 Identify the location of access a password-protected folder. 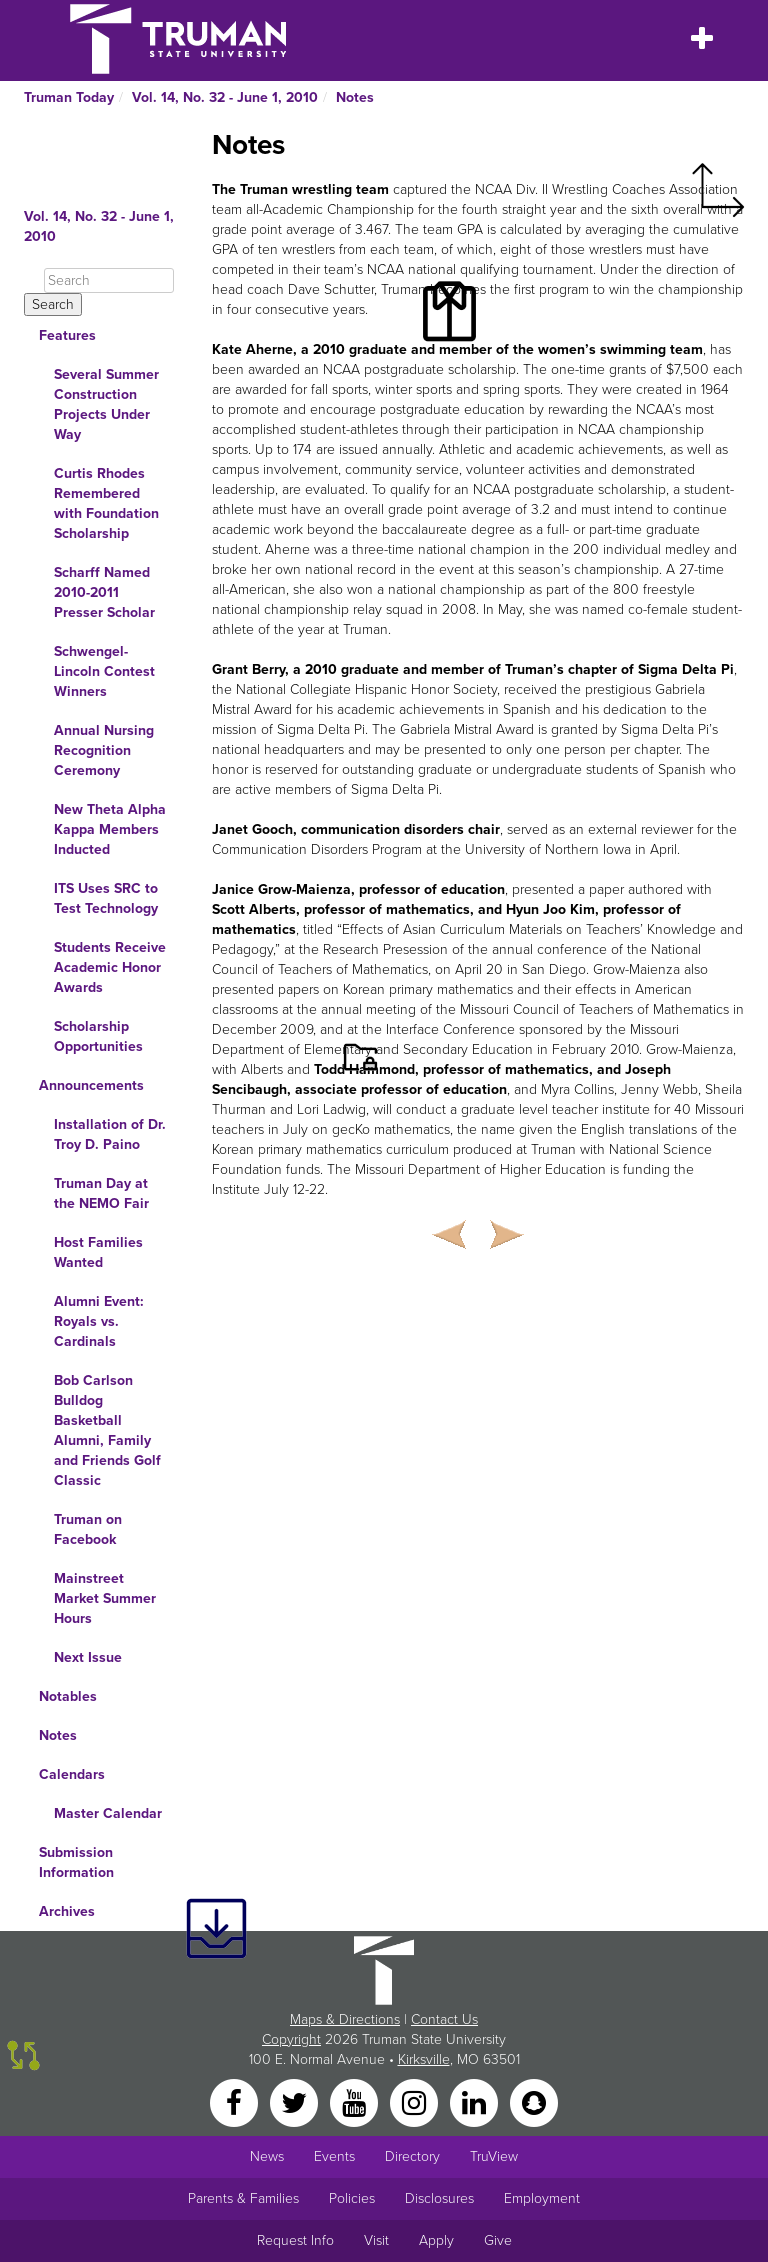
(360, 1056).